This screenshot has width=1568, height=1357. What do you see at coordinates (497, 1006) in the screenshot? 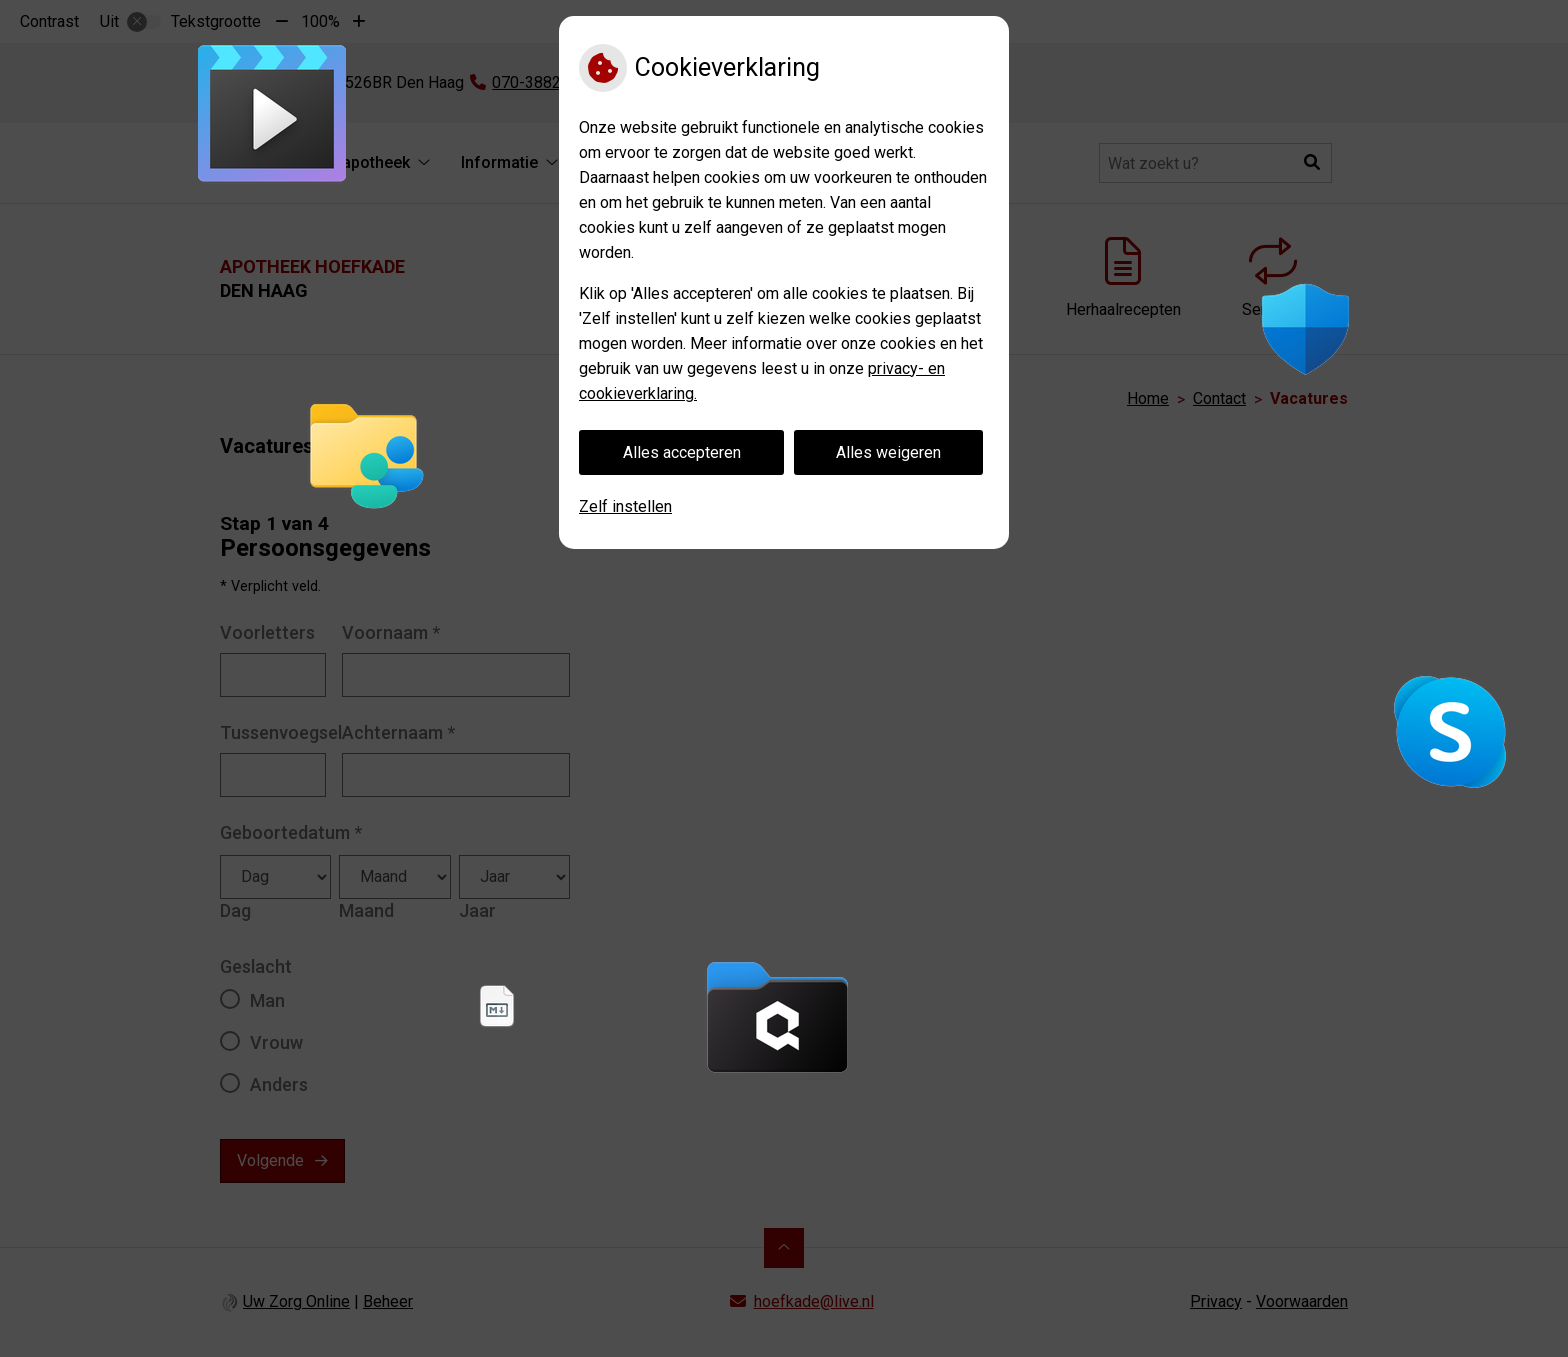
I see `a markdown text file` at bounding box center [497, 1006].